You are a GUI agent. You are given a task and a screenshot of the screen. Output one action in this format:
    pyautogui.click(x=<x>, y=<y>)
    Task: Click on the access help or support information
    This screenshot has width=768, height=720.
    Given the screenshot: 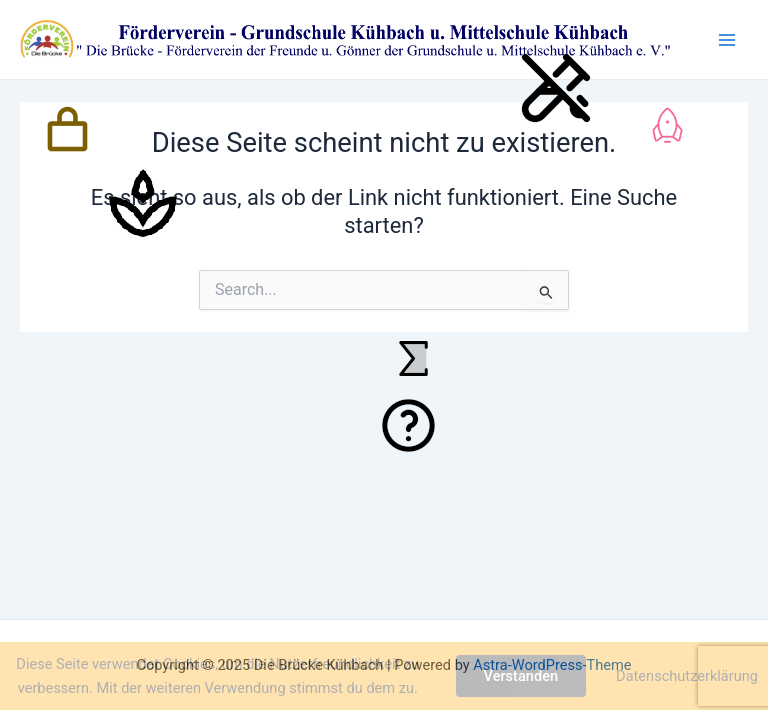 What is the action you would take?
    pyautogui.click(x=408, y=425)
    